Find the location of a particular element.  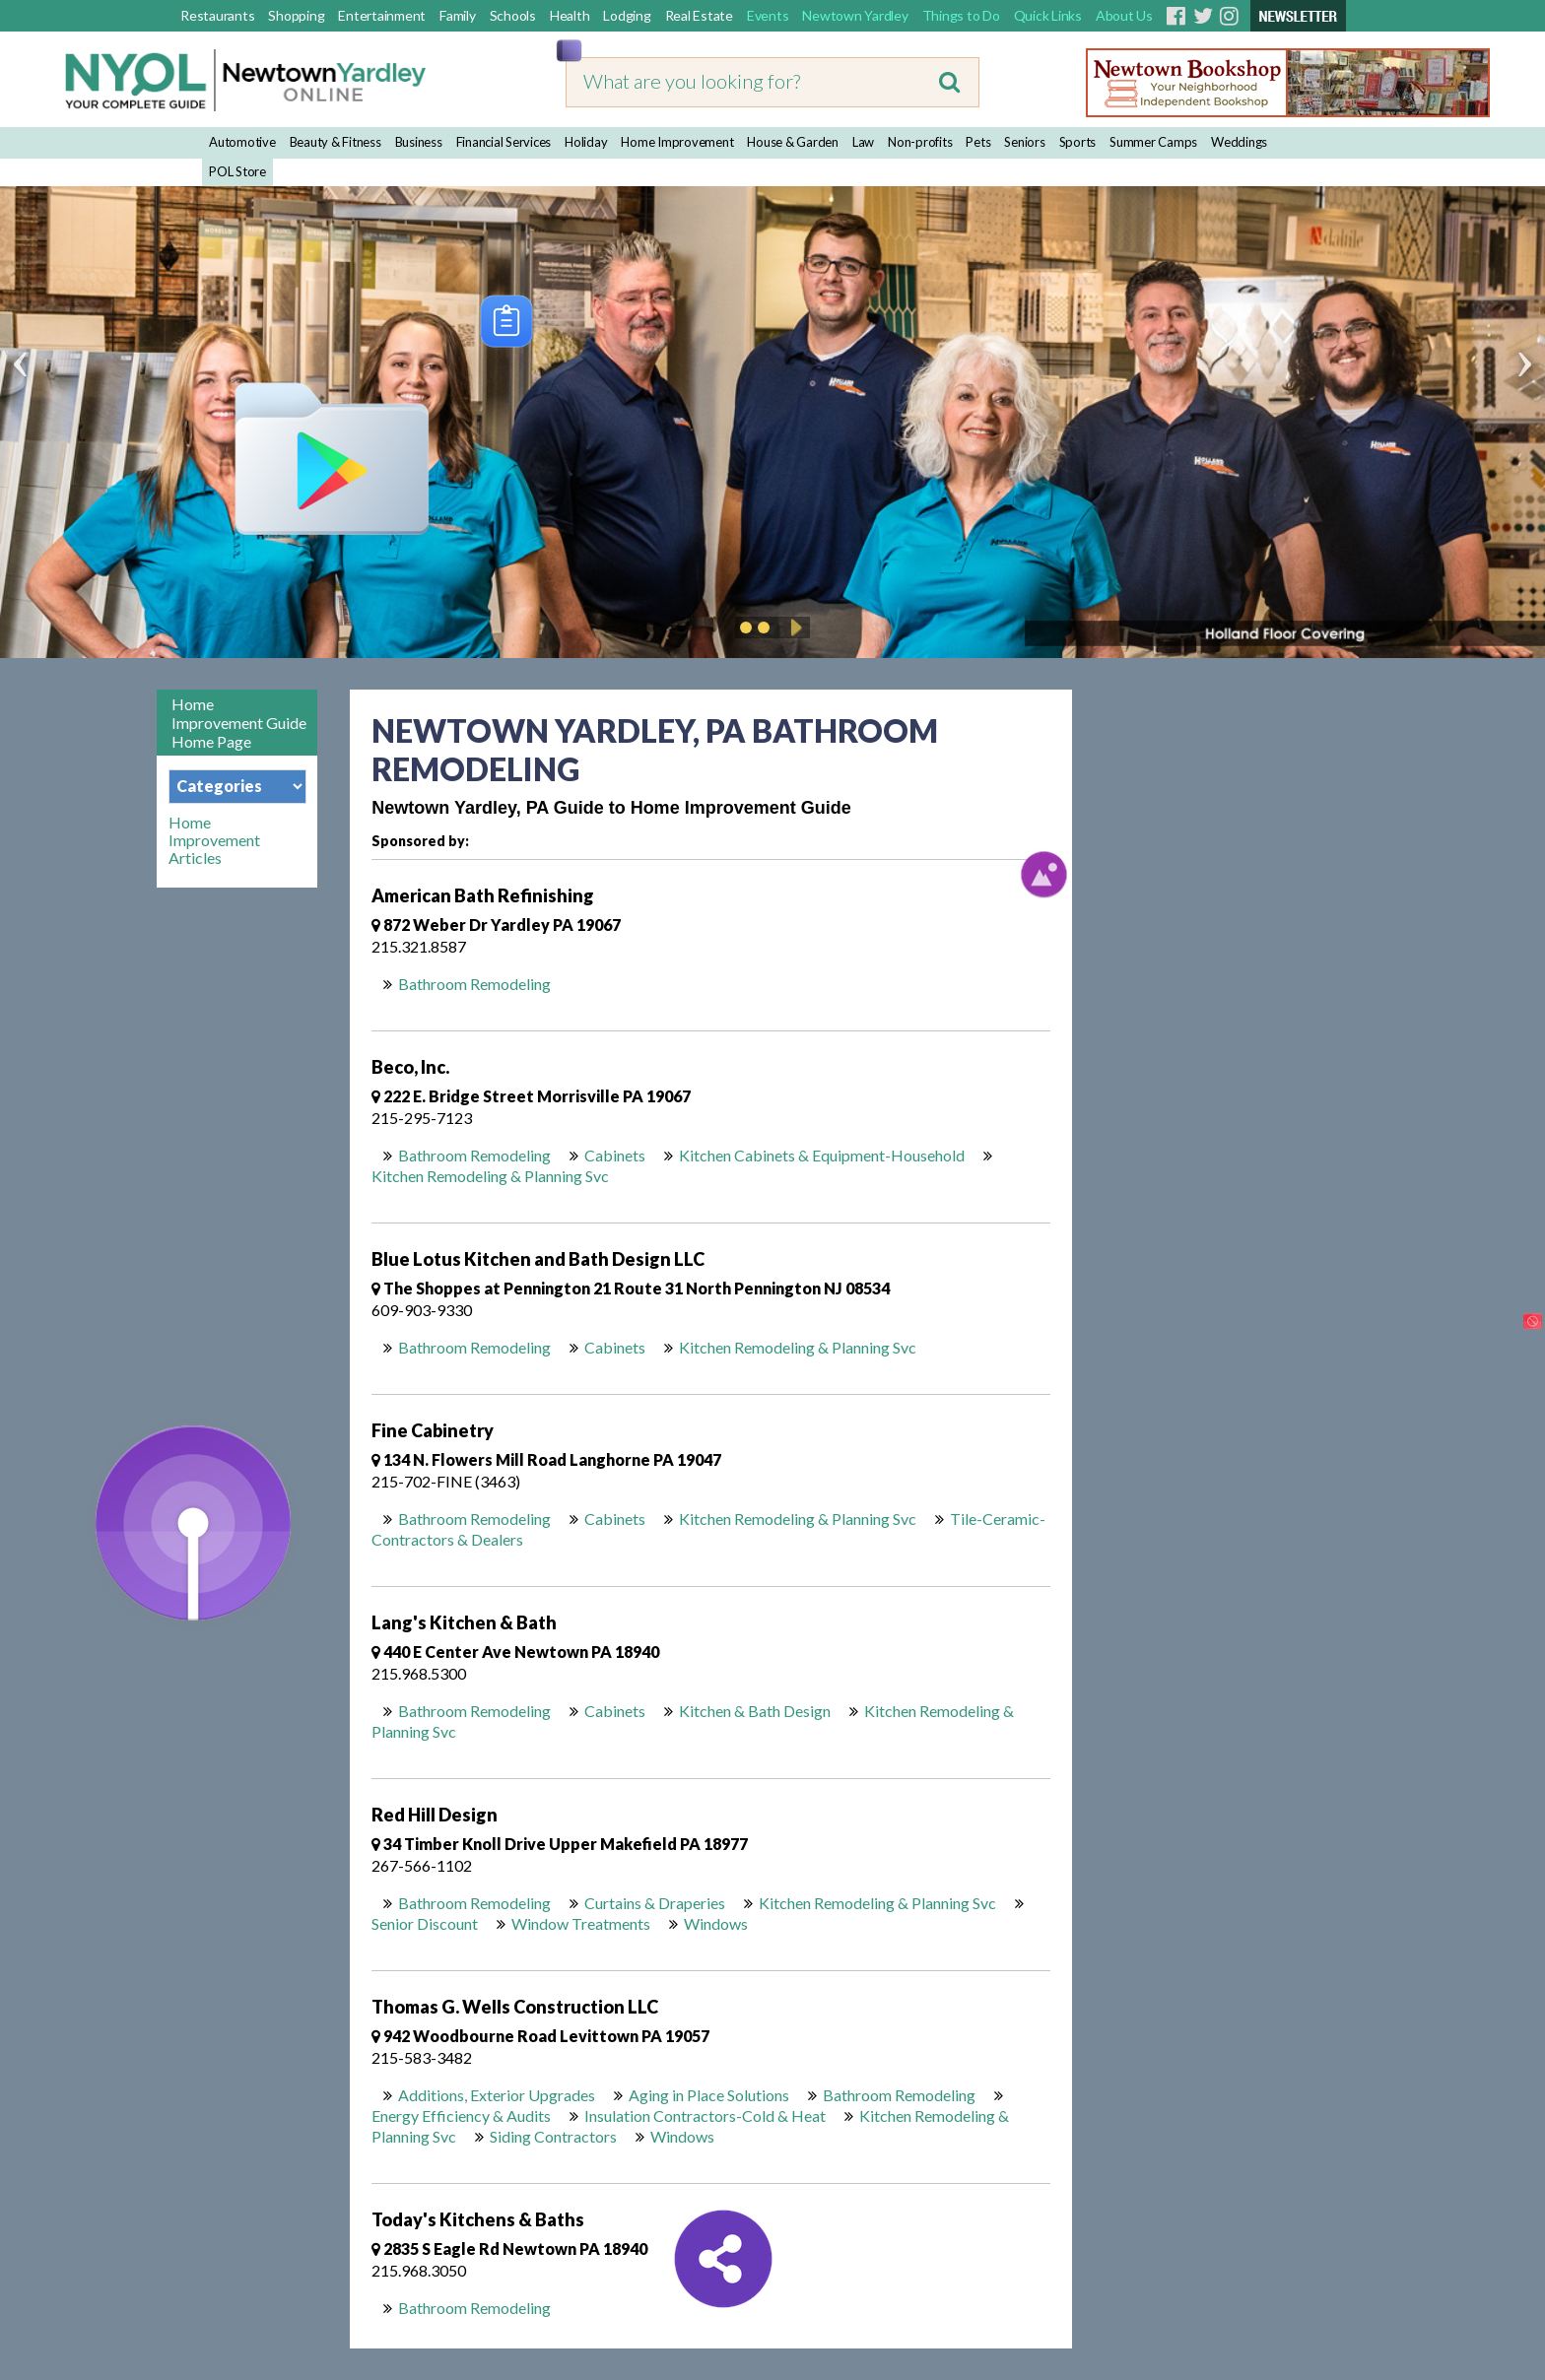

access clipboard manager settings is located at coordinates (506, 322).